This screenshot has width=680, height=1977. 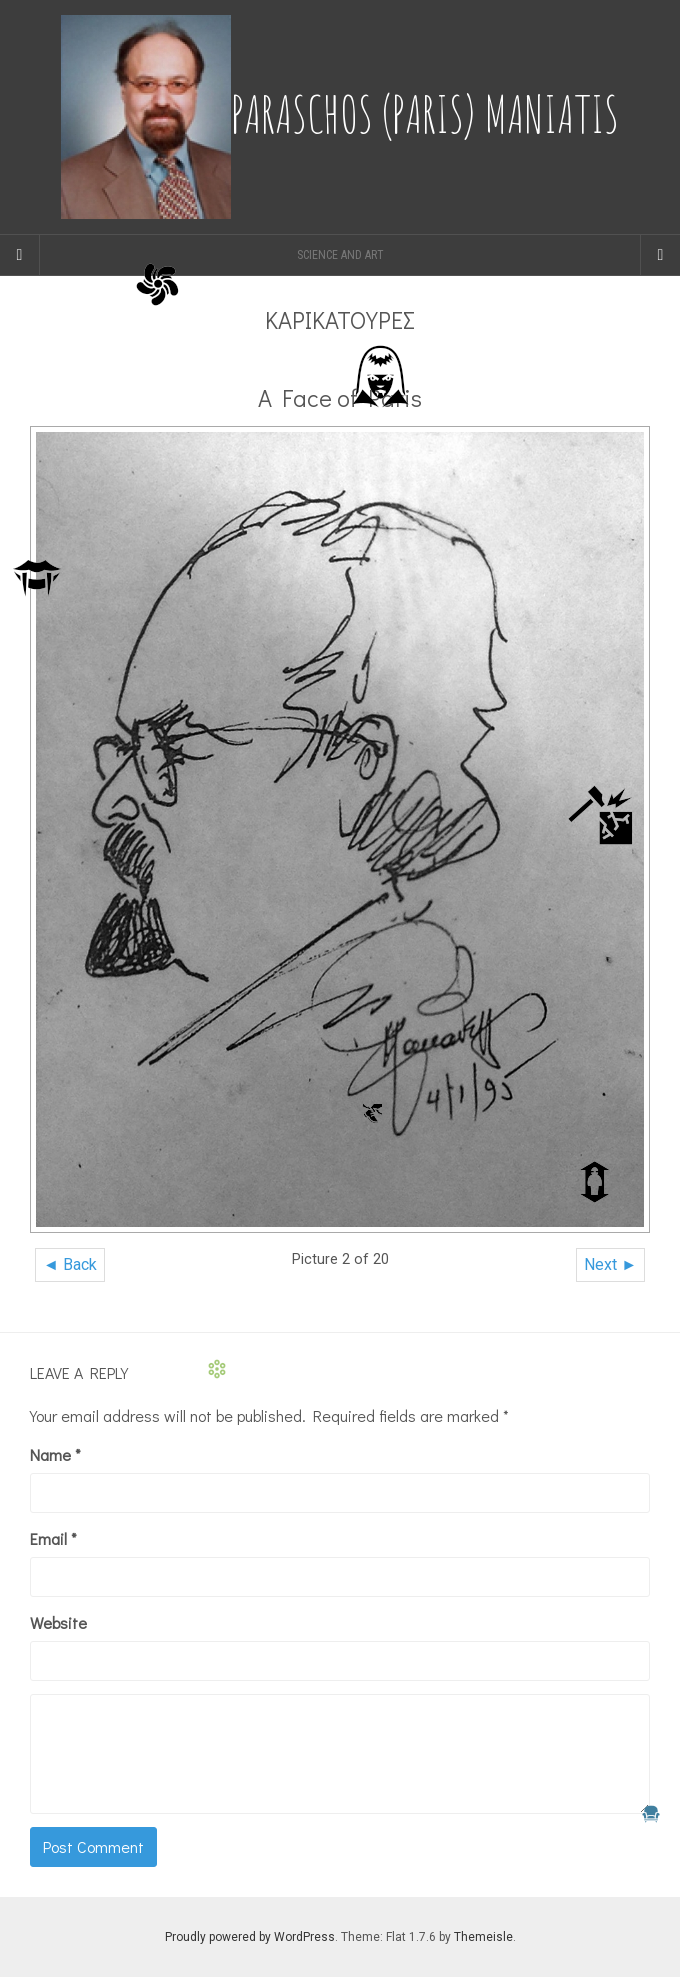 What do you see at coordinates (217, 1369) in the screenshot?
I see `select chaingun weapon in game` at bounding box center [217, 1369].